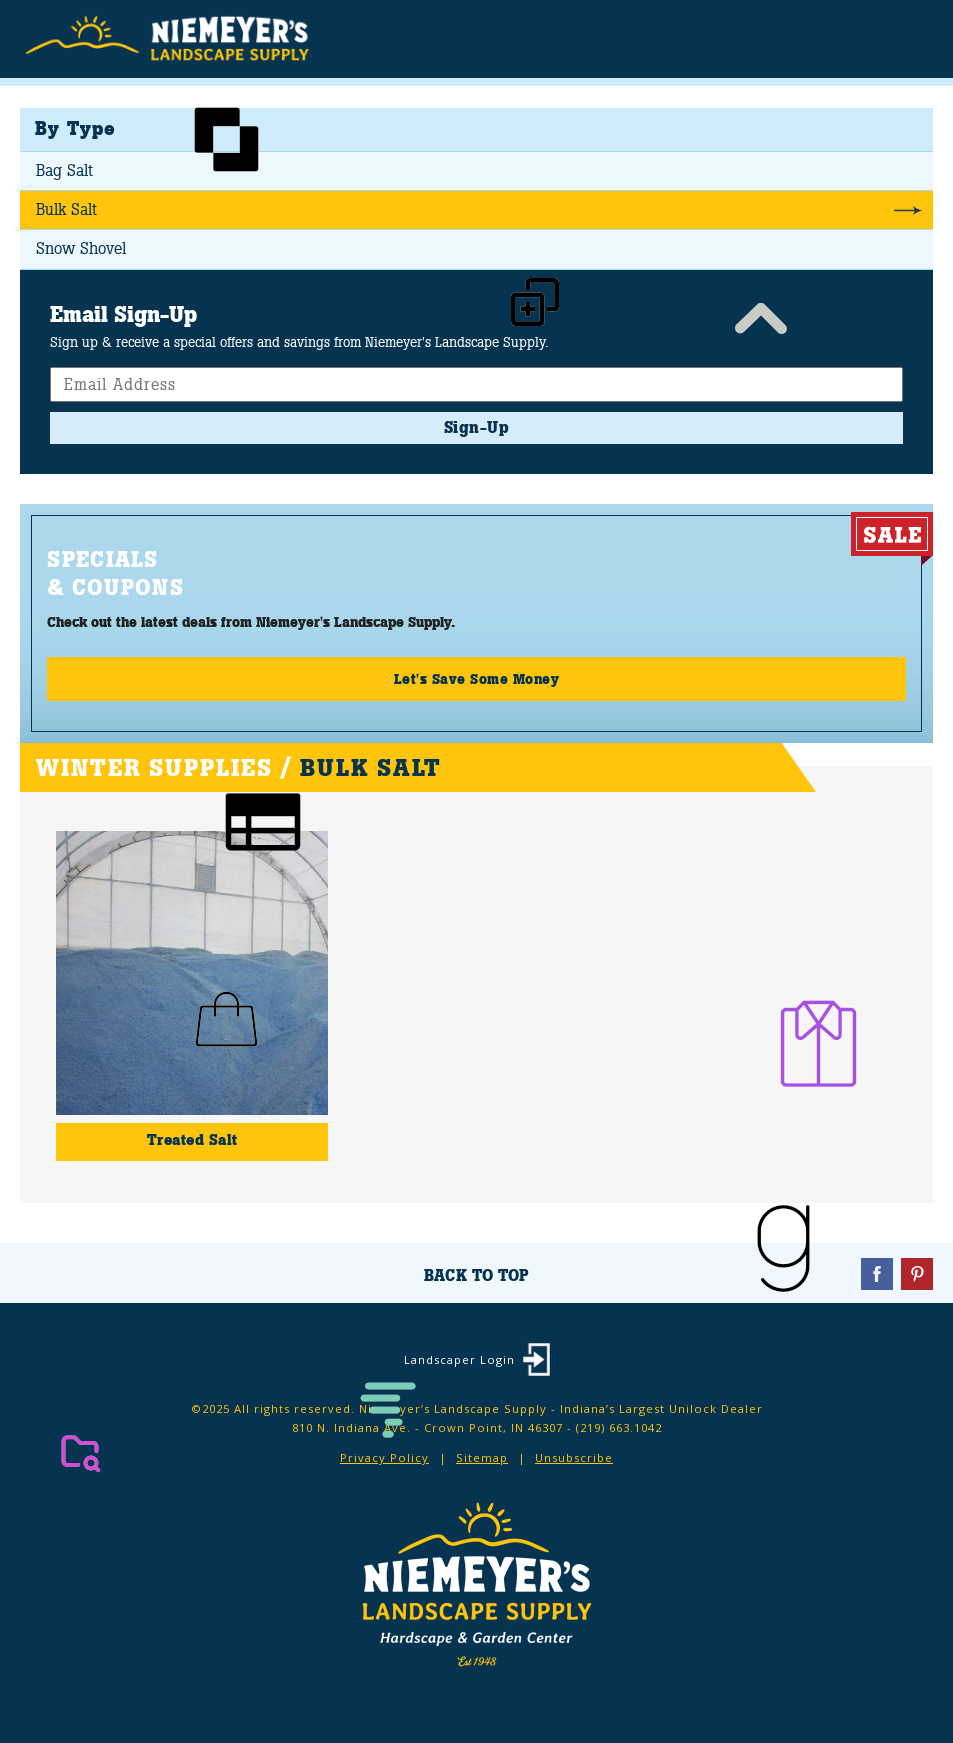 This screenshot has width=953, height=1743. What do you see at coordinates (783, 1248) in the screenshot?
I see `open Goodreads app` at bounding box center [783, 1248].